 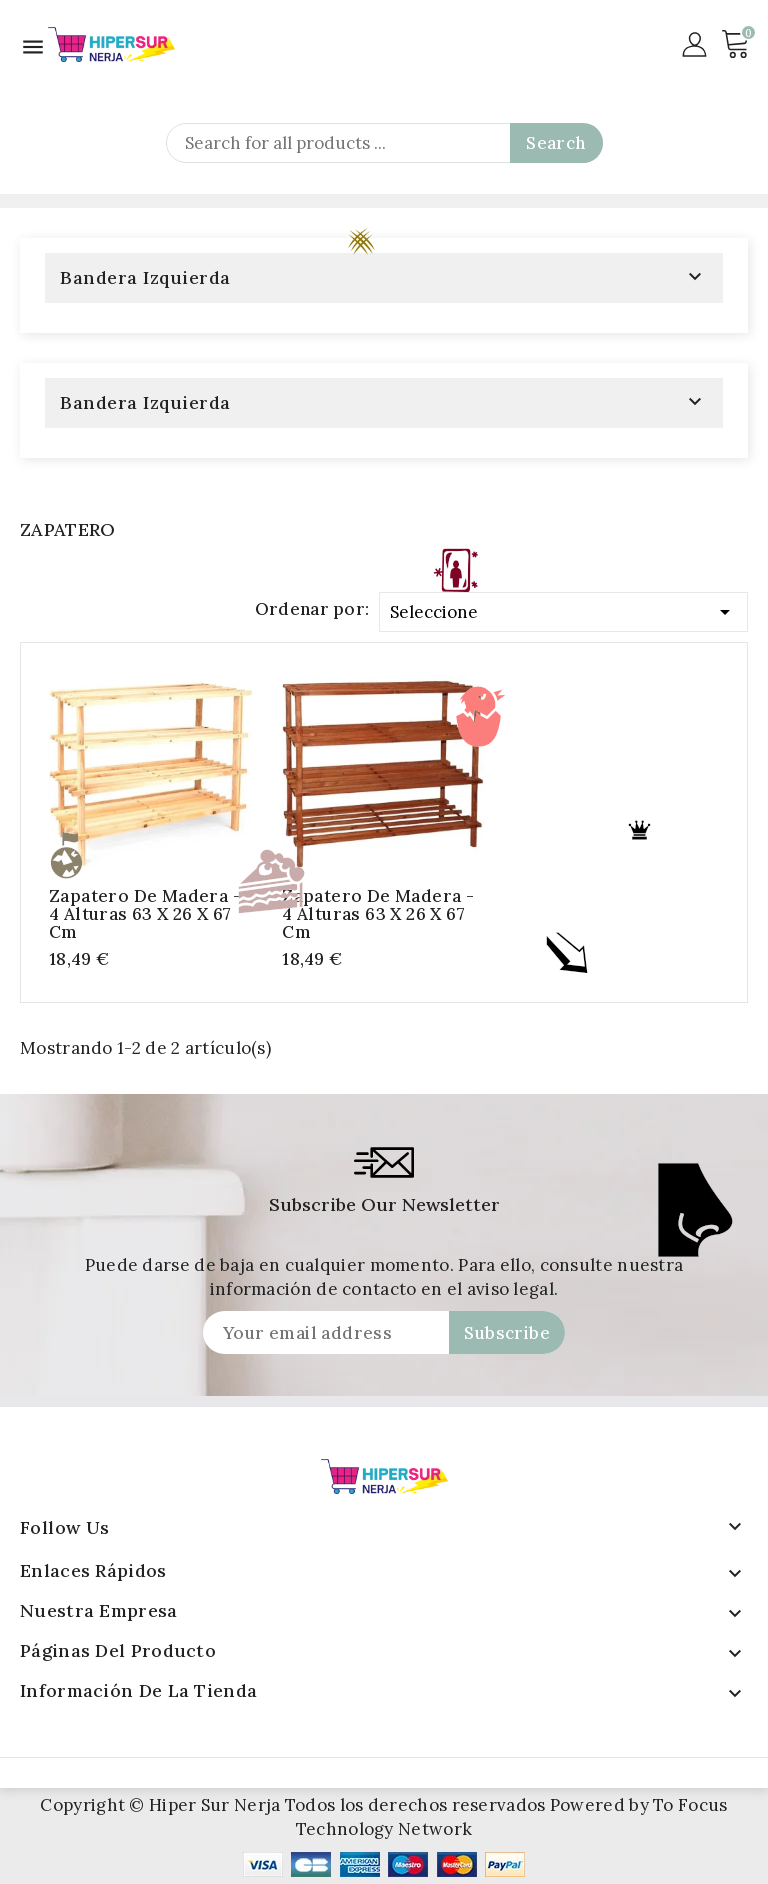 I want to click on access scent or fragrance settings, so click(x=705, y=1210).